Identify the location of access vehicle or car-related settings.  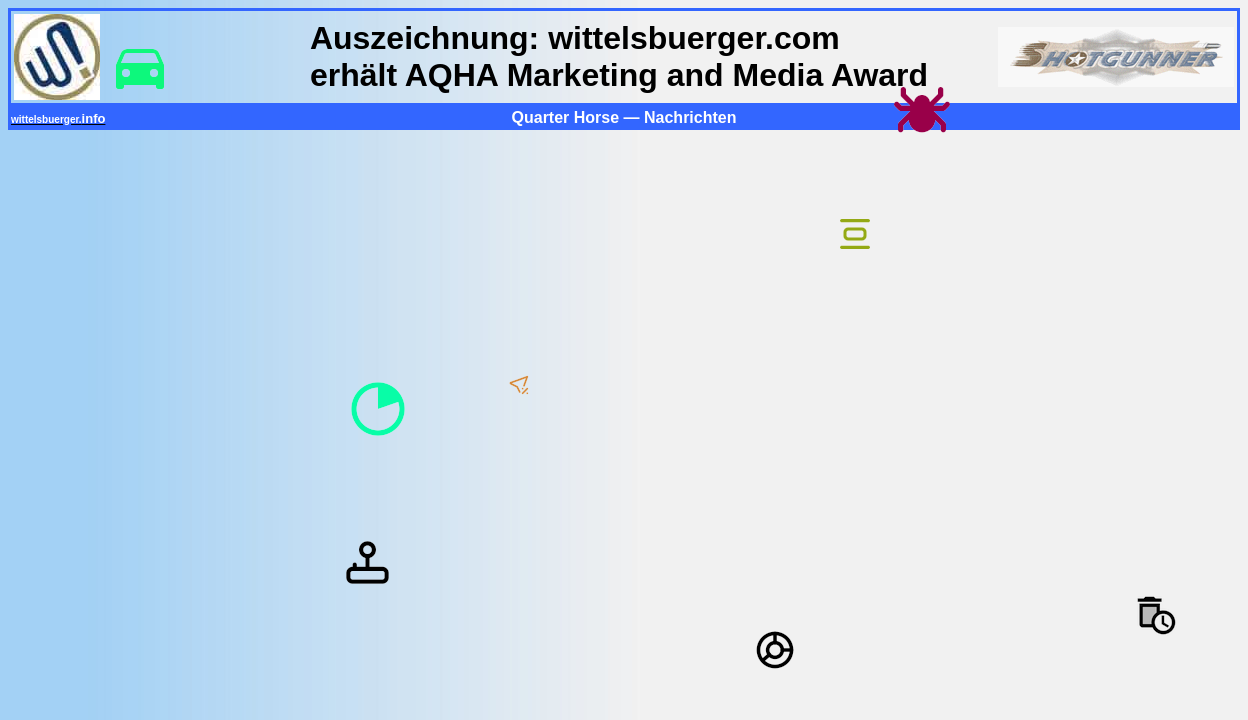
(140, 69).